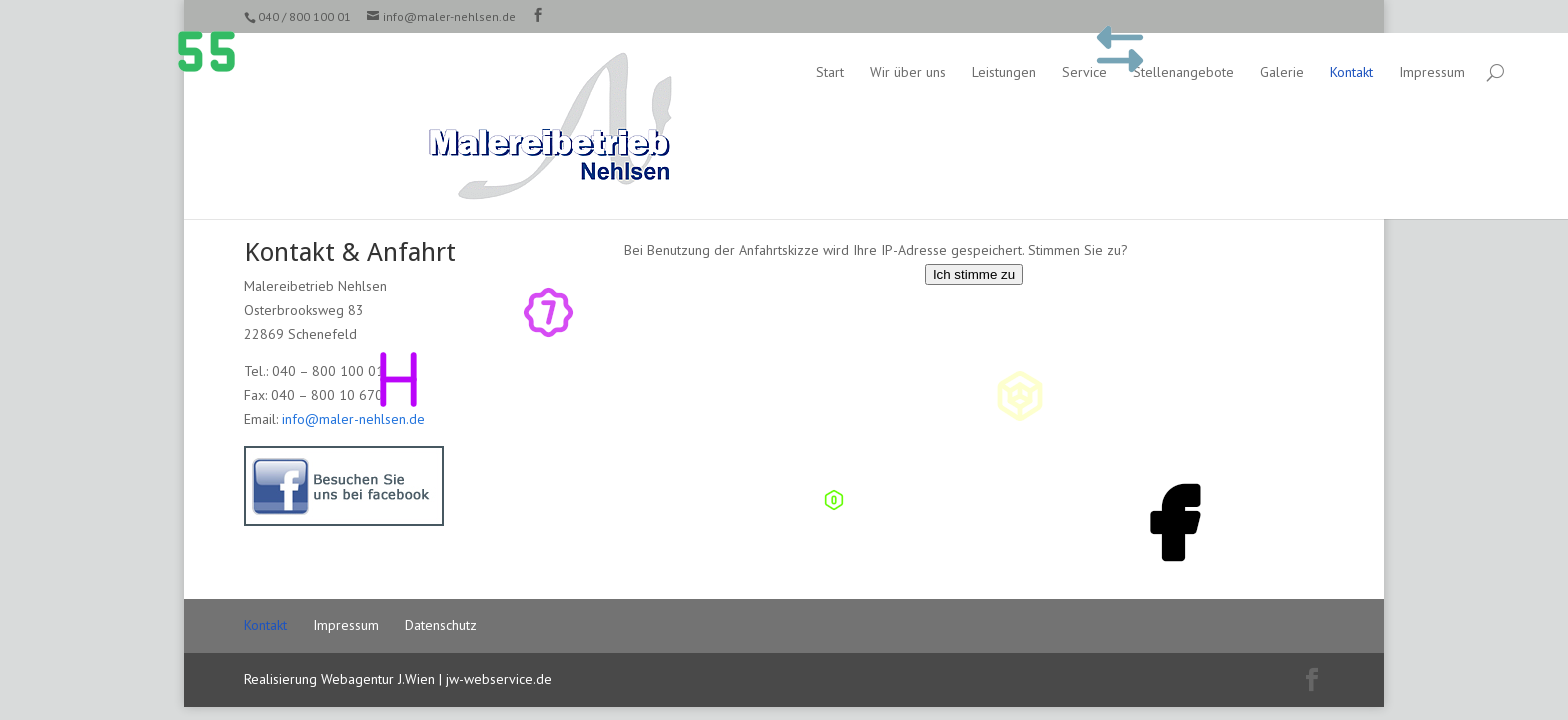 This screenshot has width=1568, height=720. What do you see at coordinates (548, 312) in the screenshot?
I see `indicates rank or position number 7` at bounding box center [548, 312].